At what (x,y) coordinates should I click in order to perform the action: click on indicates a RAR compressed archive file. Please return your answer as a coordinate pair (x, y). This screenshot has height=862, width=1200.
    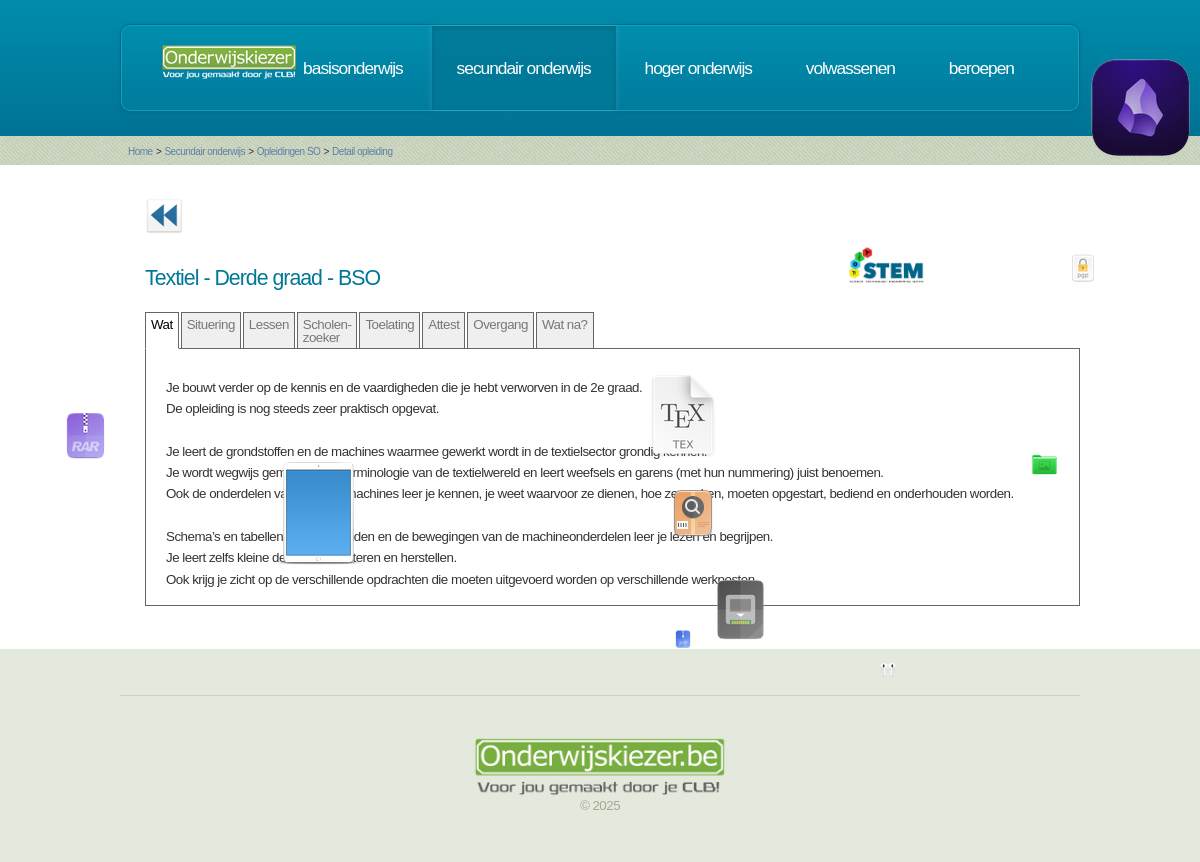
    Looking at the image, I should click on (85, 435).